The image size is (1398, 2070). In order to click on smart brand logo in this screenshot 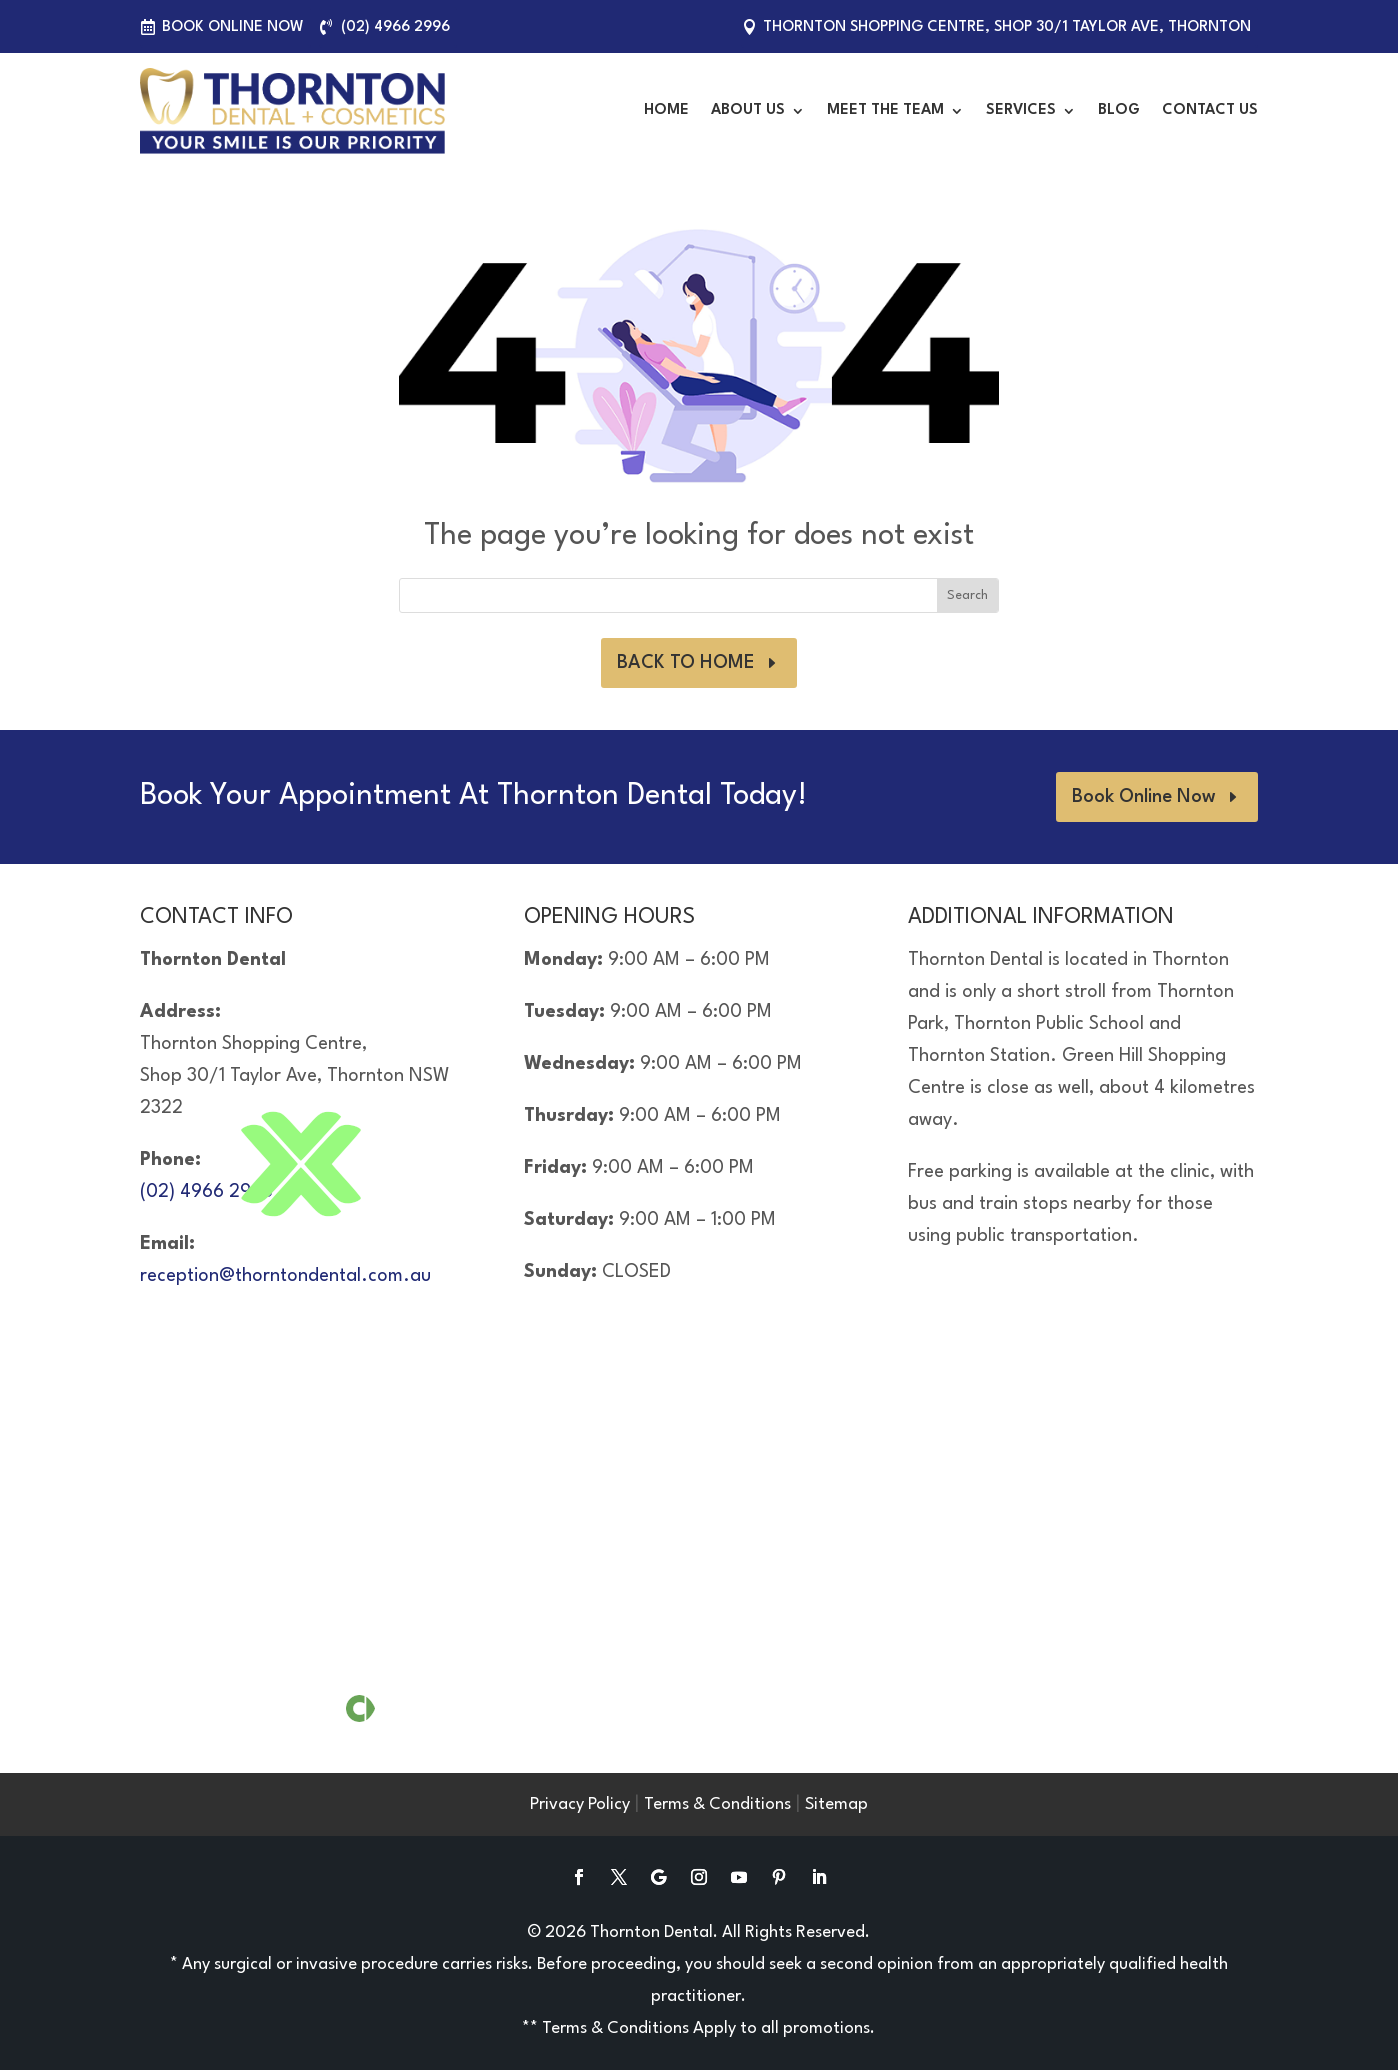, I will do `click(360, 1708)`.